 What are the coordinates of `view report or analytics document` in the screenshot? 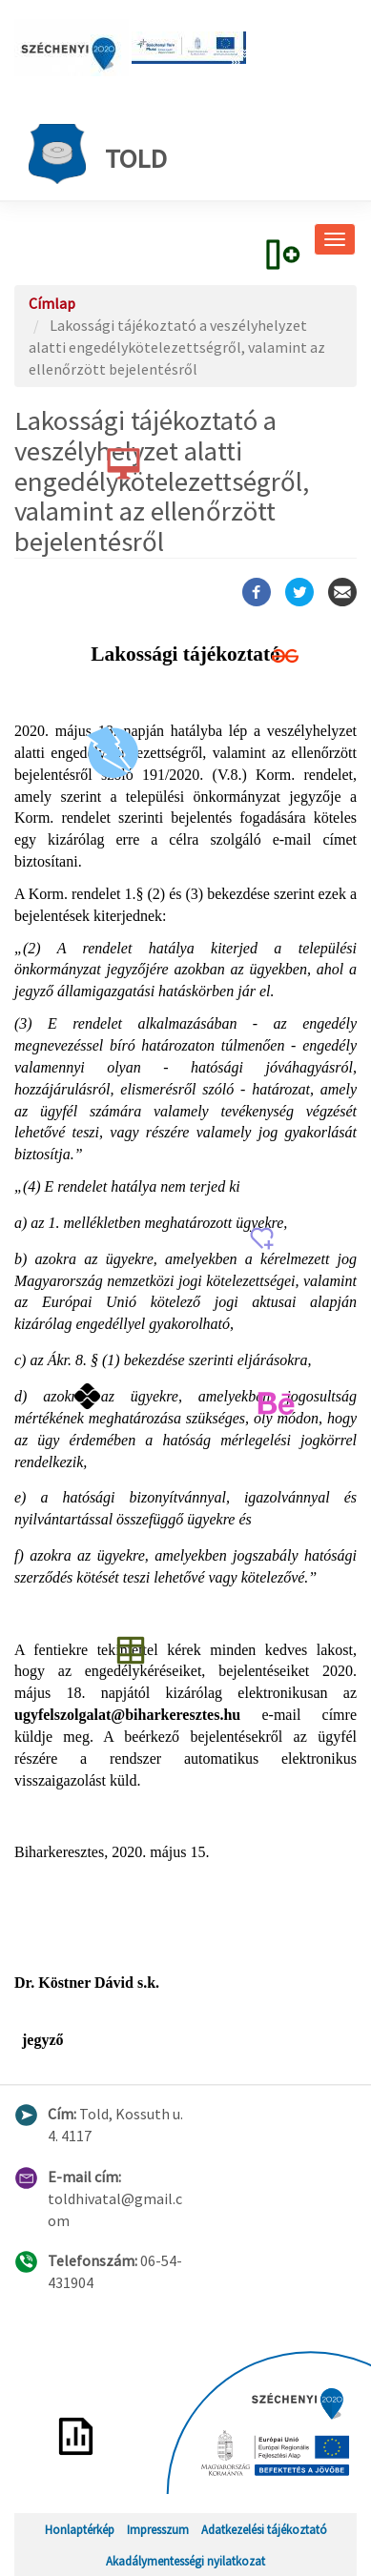 It's located at (75, 2436).